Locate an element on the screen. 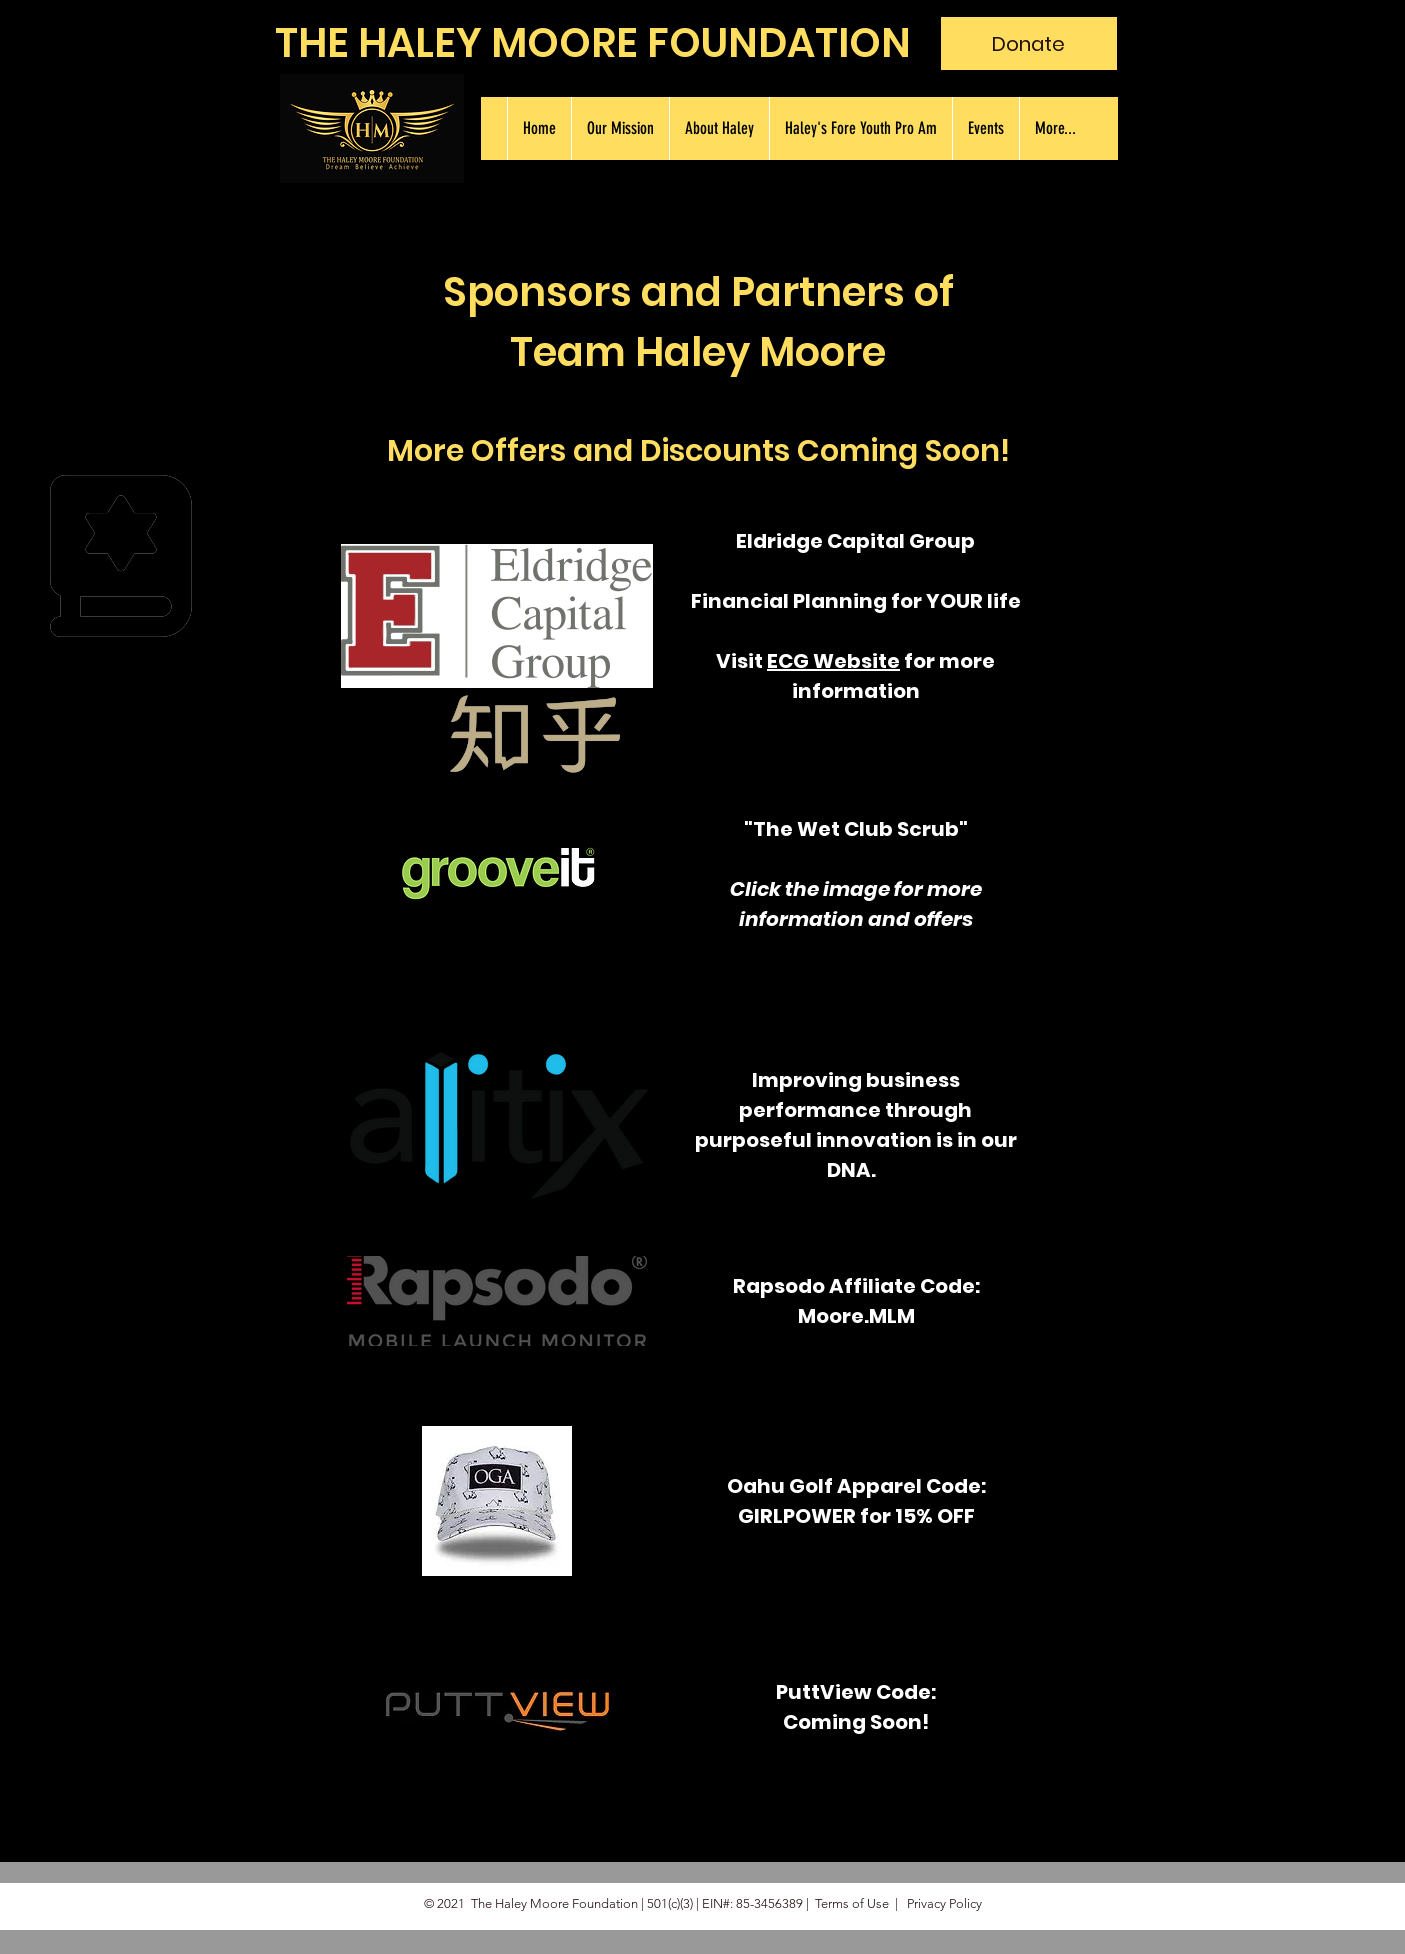 The width and height of the screenshot is (1405, 1954). access Jewish religious texts is located at coordinates (121, 556).